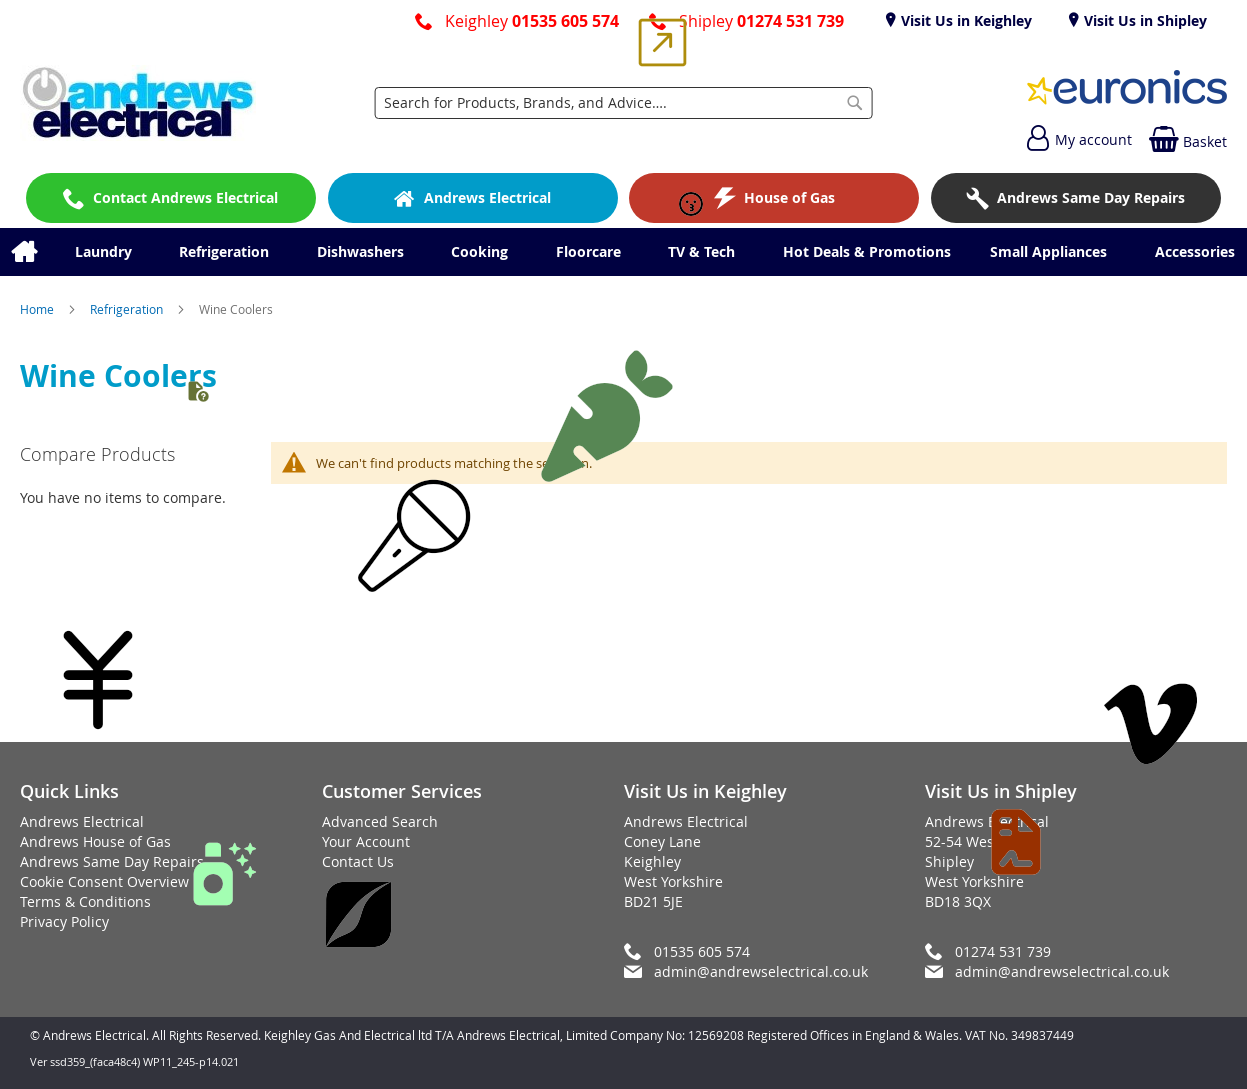  I want to click on browse vegetable or produce category, so click(602, 421).